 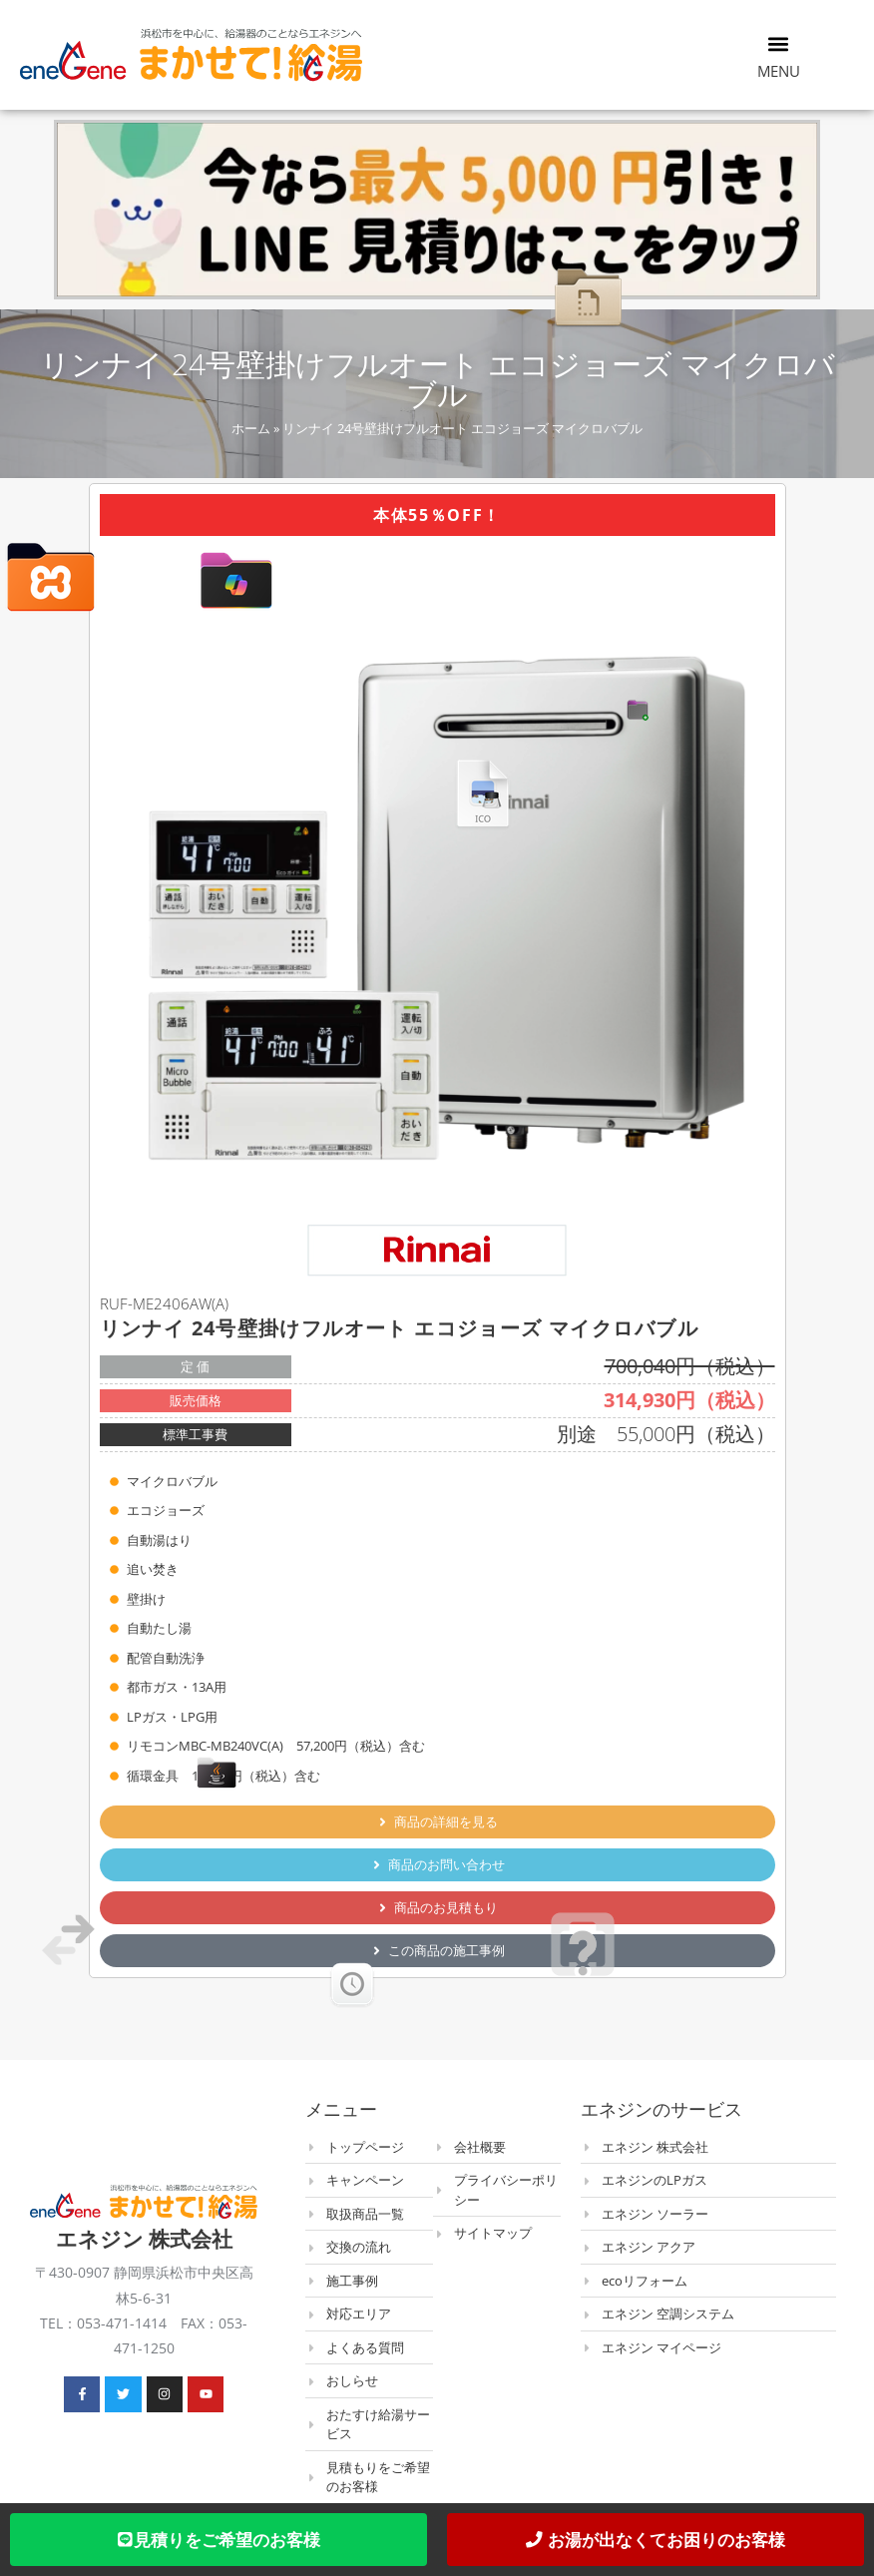 What do you see at coordinates (583, 1944) in the screenshot?
I see `indicates no network route available for wired connection` at bounding box center [583, 1944].